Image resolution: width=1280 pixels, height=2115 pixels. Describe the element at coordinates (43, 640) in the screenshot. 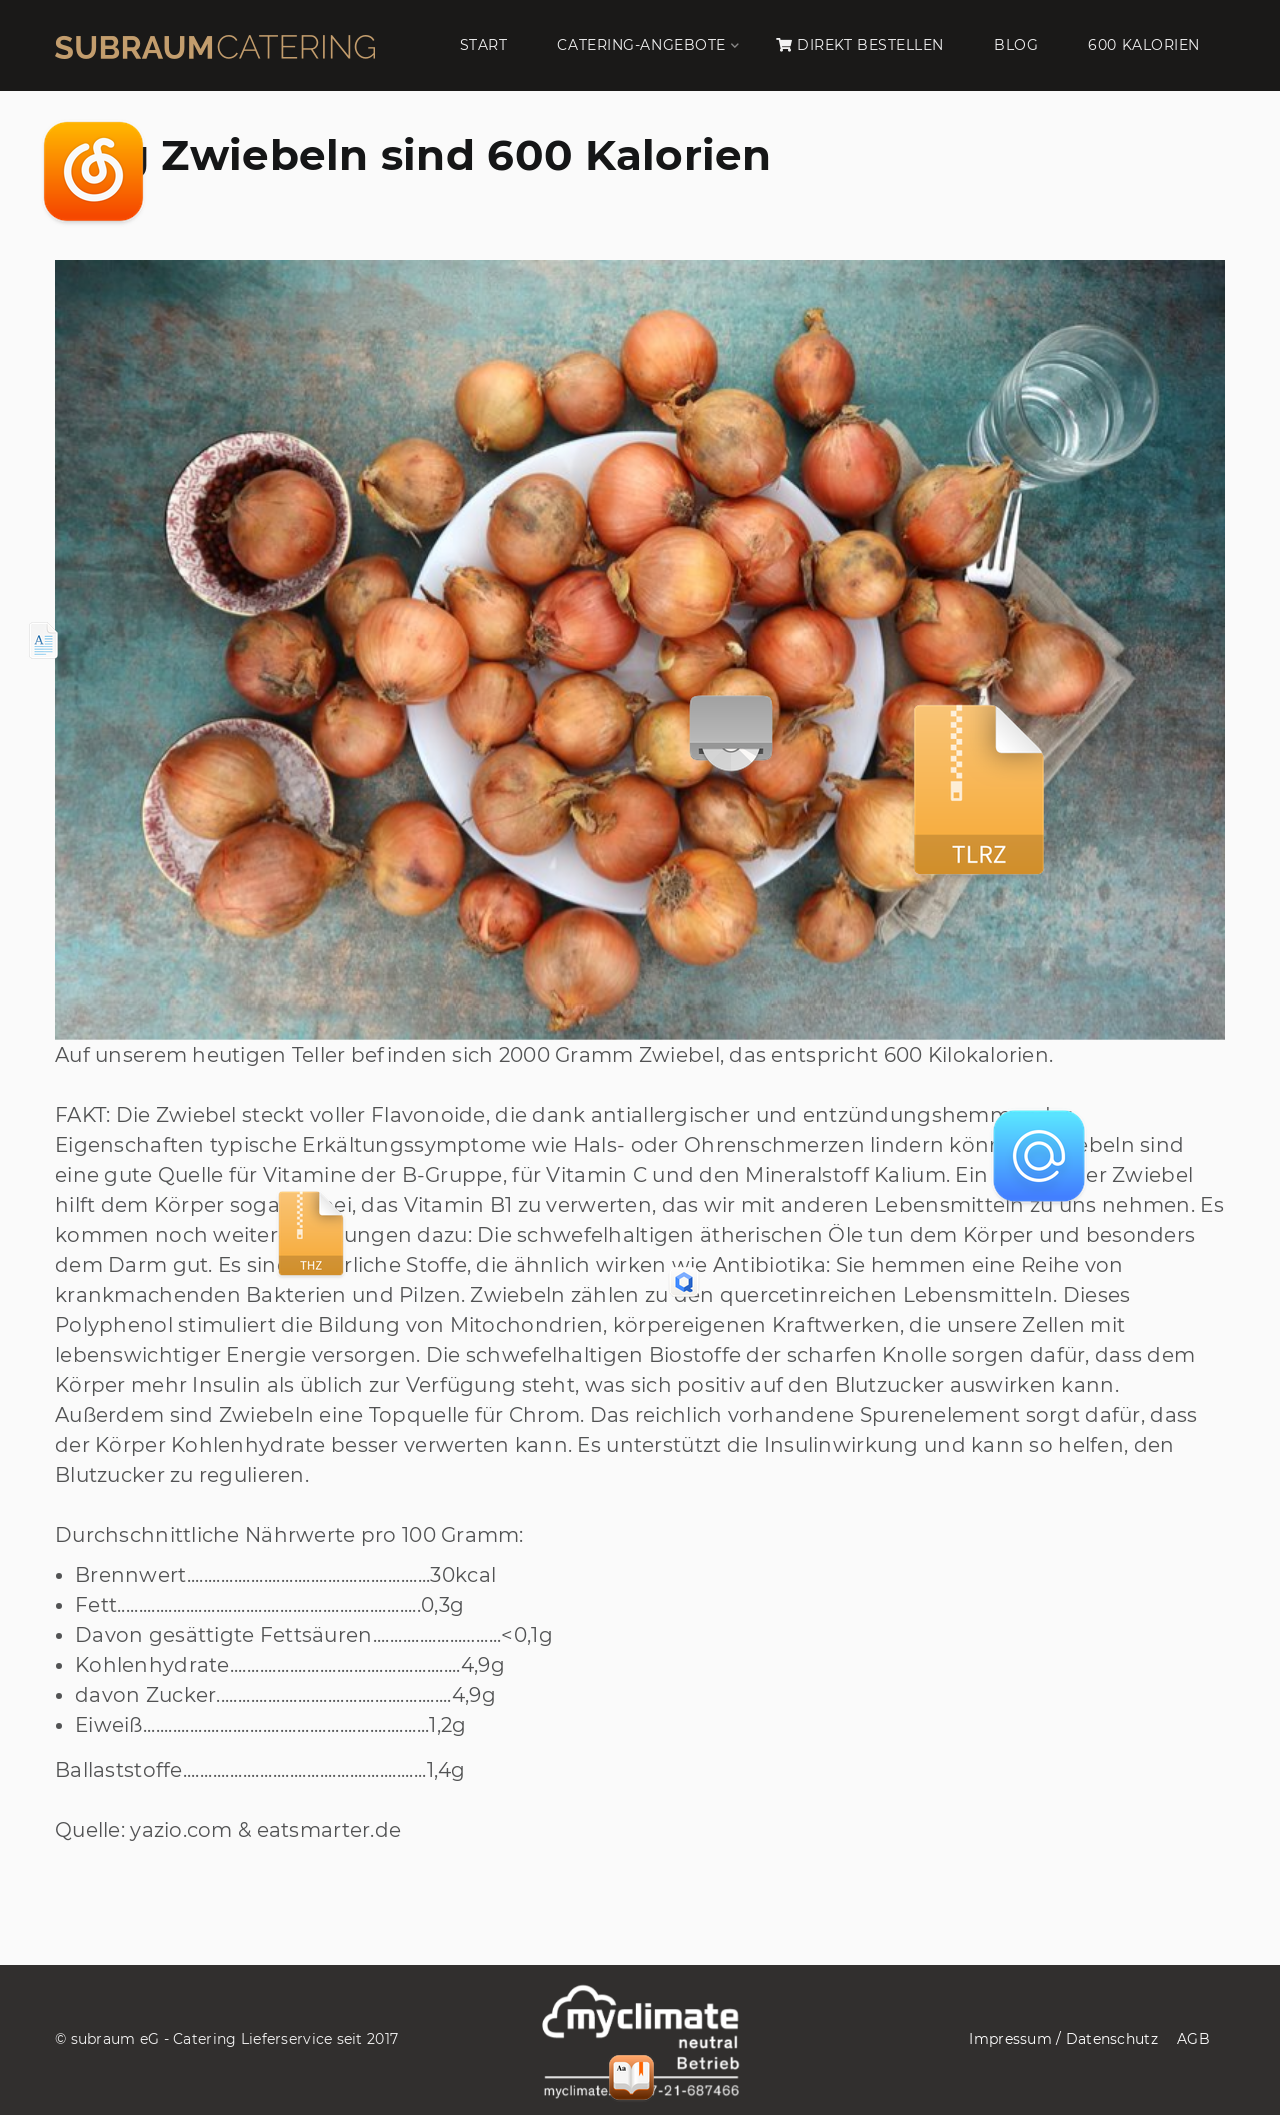

I see `open a word processing document` at that location.